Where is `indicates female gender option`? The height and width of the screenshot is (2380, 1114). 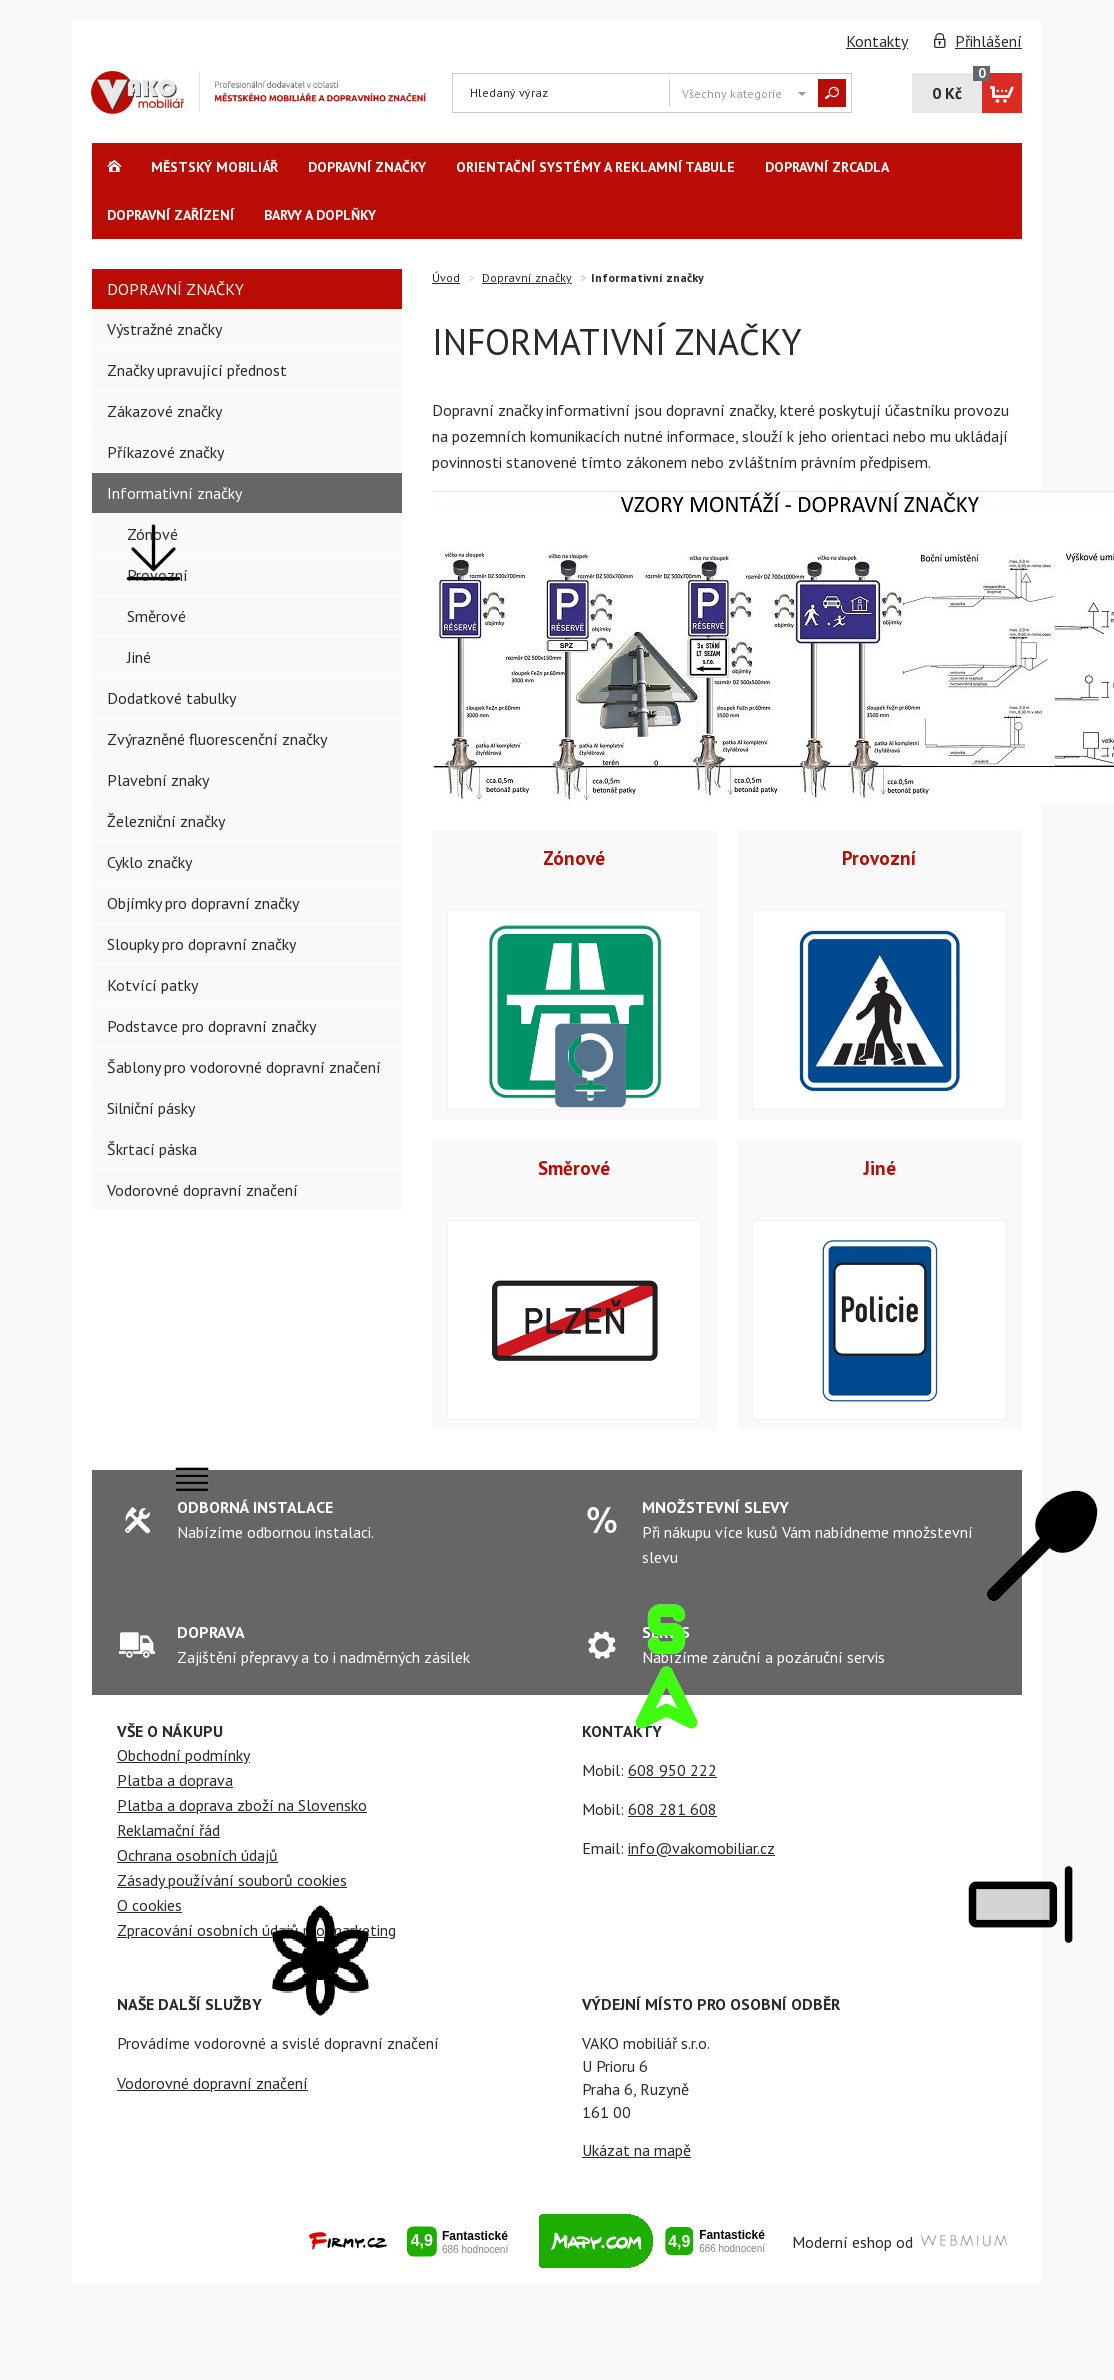 indicates female gender option is located at coordinates (590, 1065).